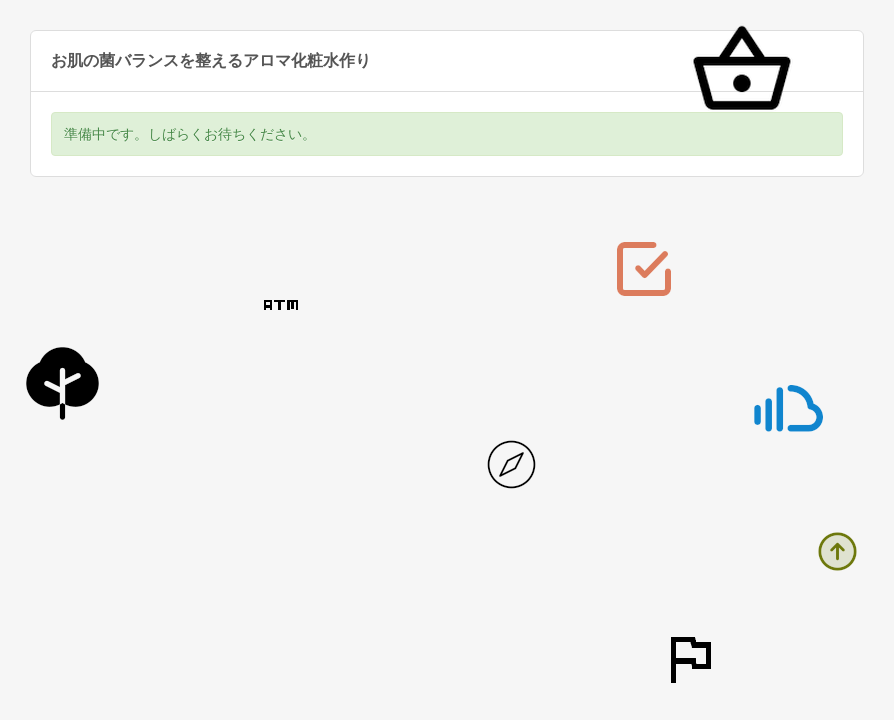 This screenshot has height=720, width=894. I want to click on flag or bookmark an item for later, so click(689, 658).